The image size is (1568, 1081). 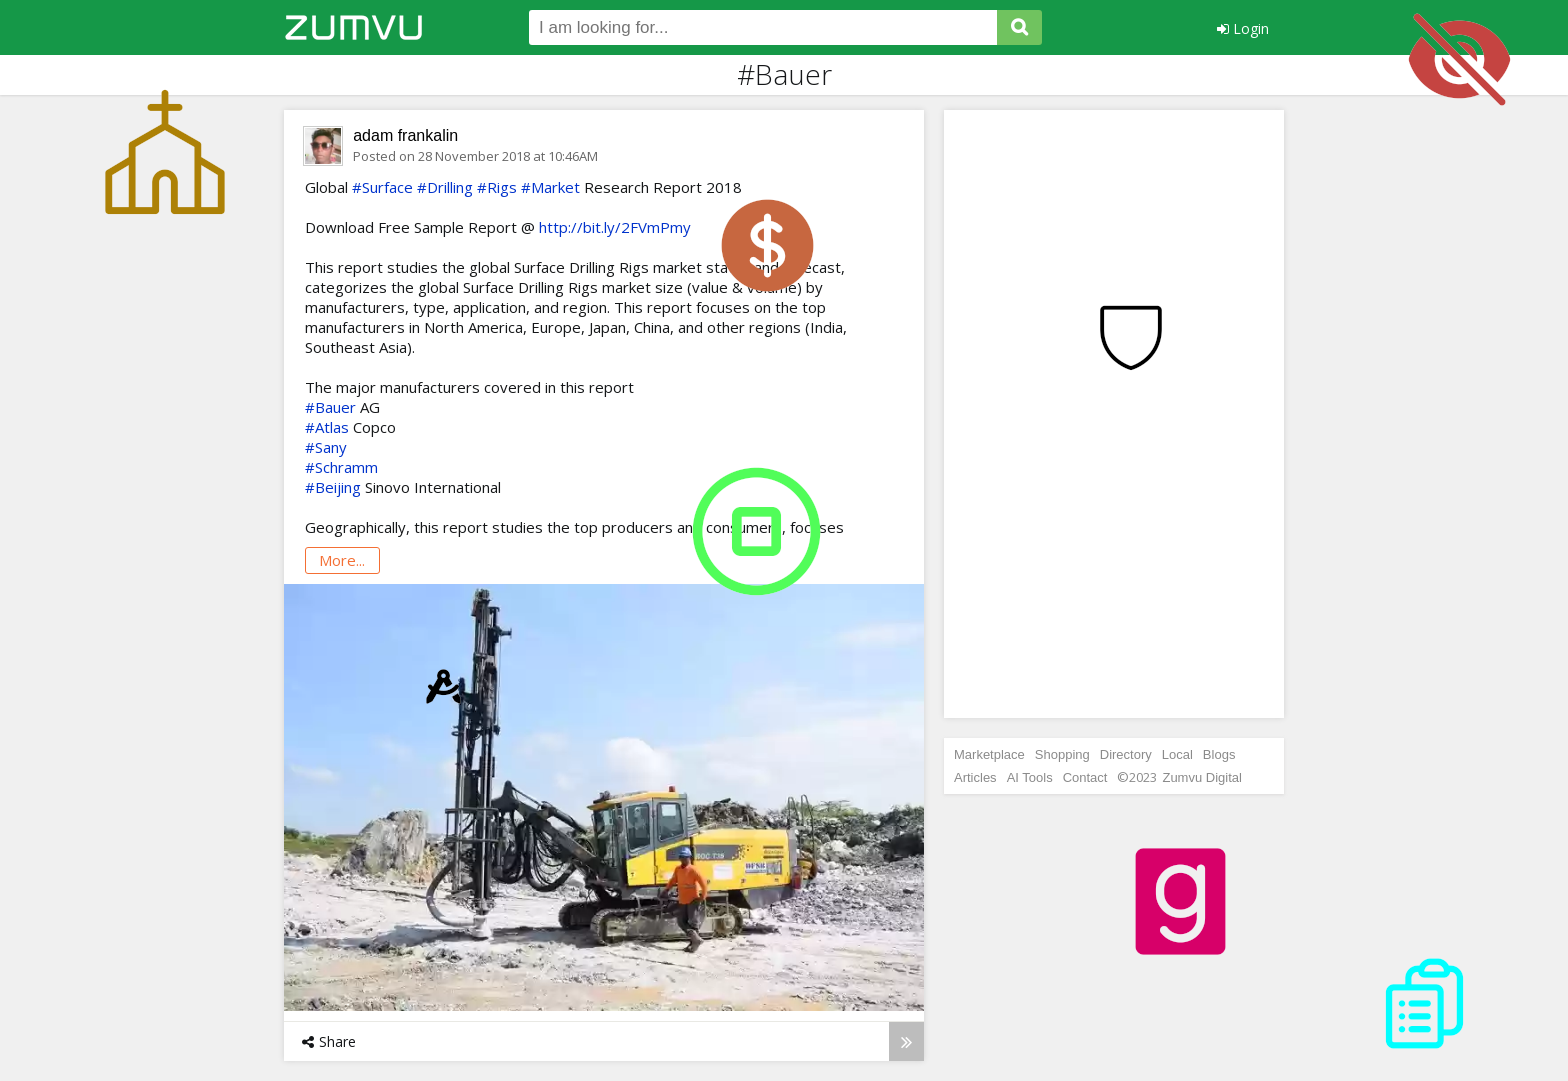 I want to click on stop media playback, so click(x=756, y=531).